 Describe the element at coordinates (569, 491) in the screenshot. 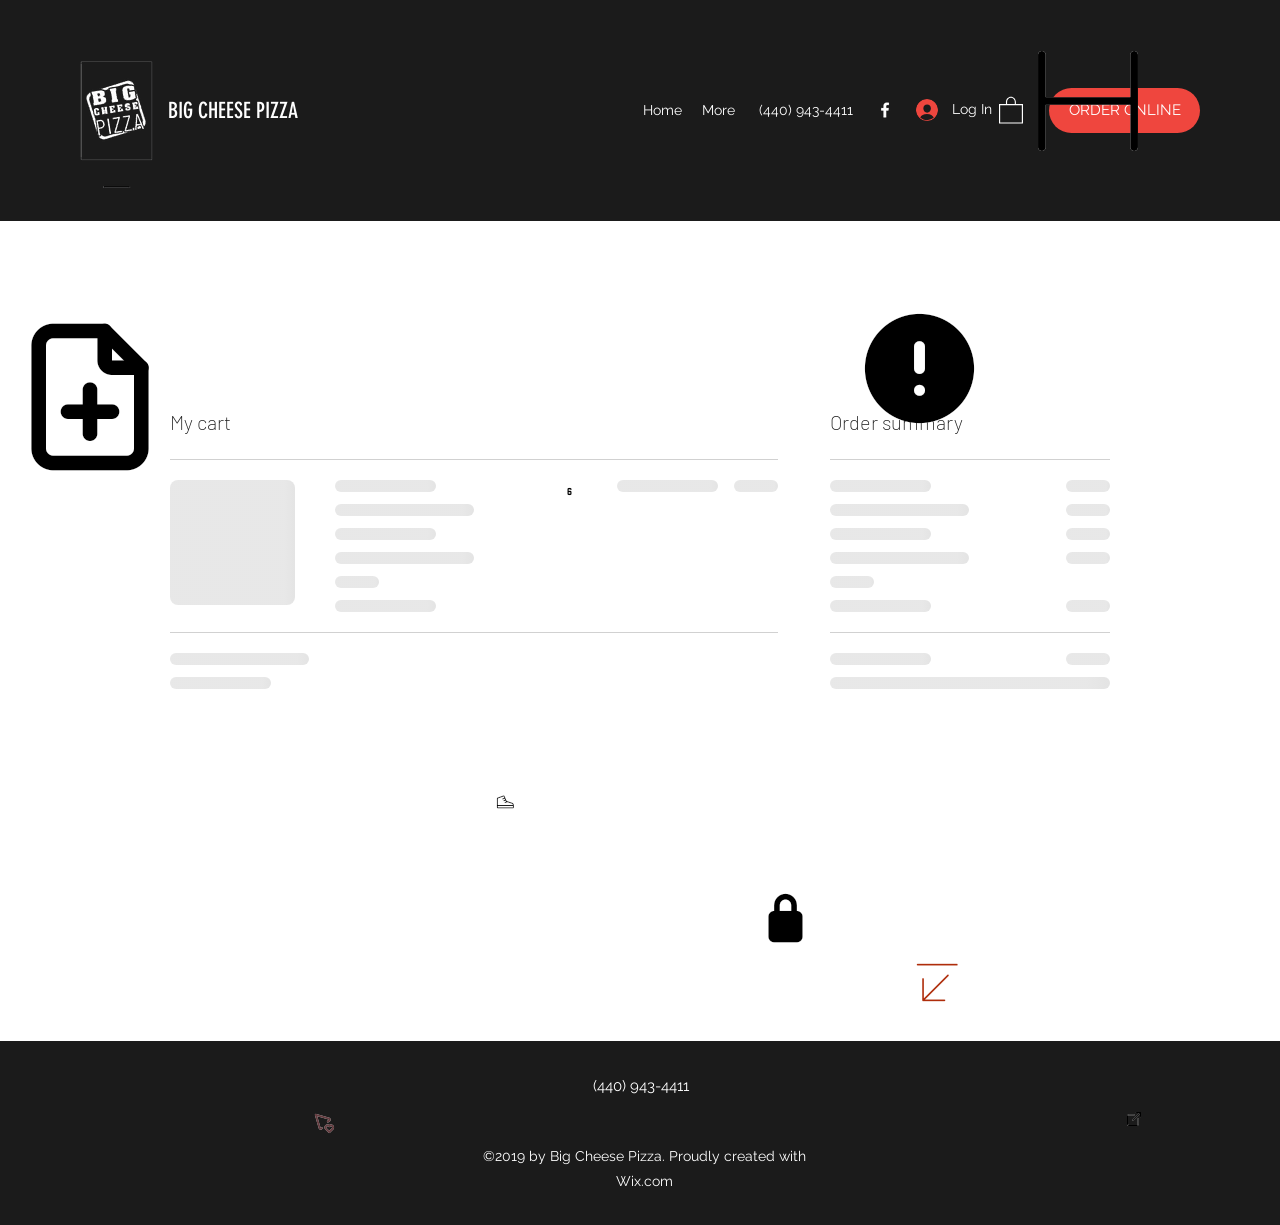

I see `indicates item number 6 in a list or sequence` at that location.